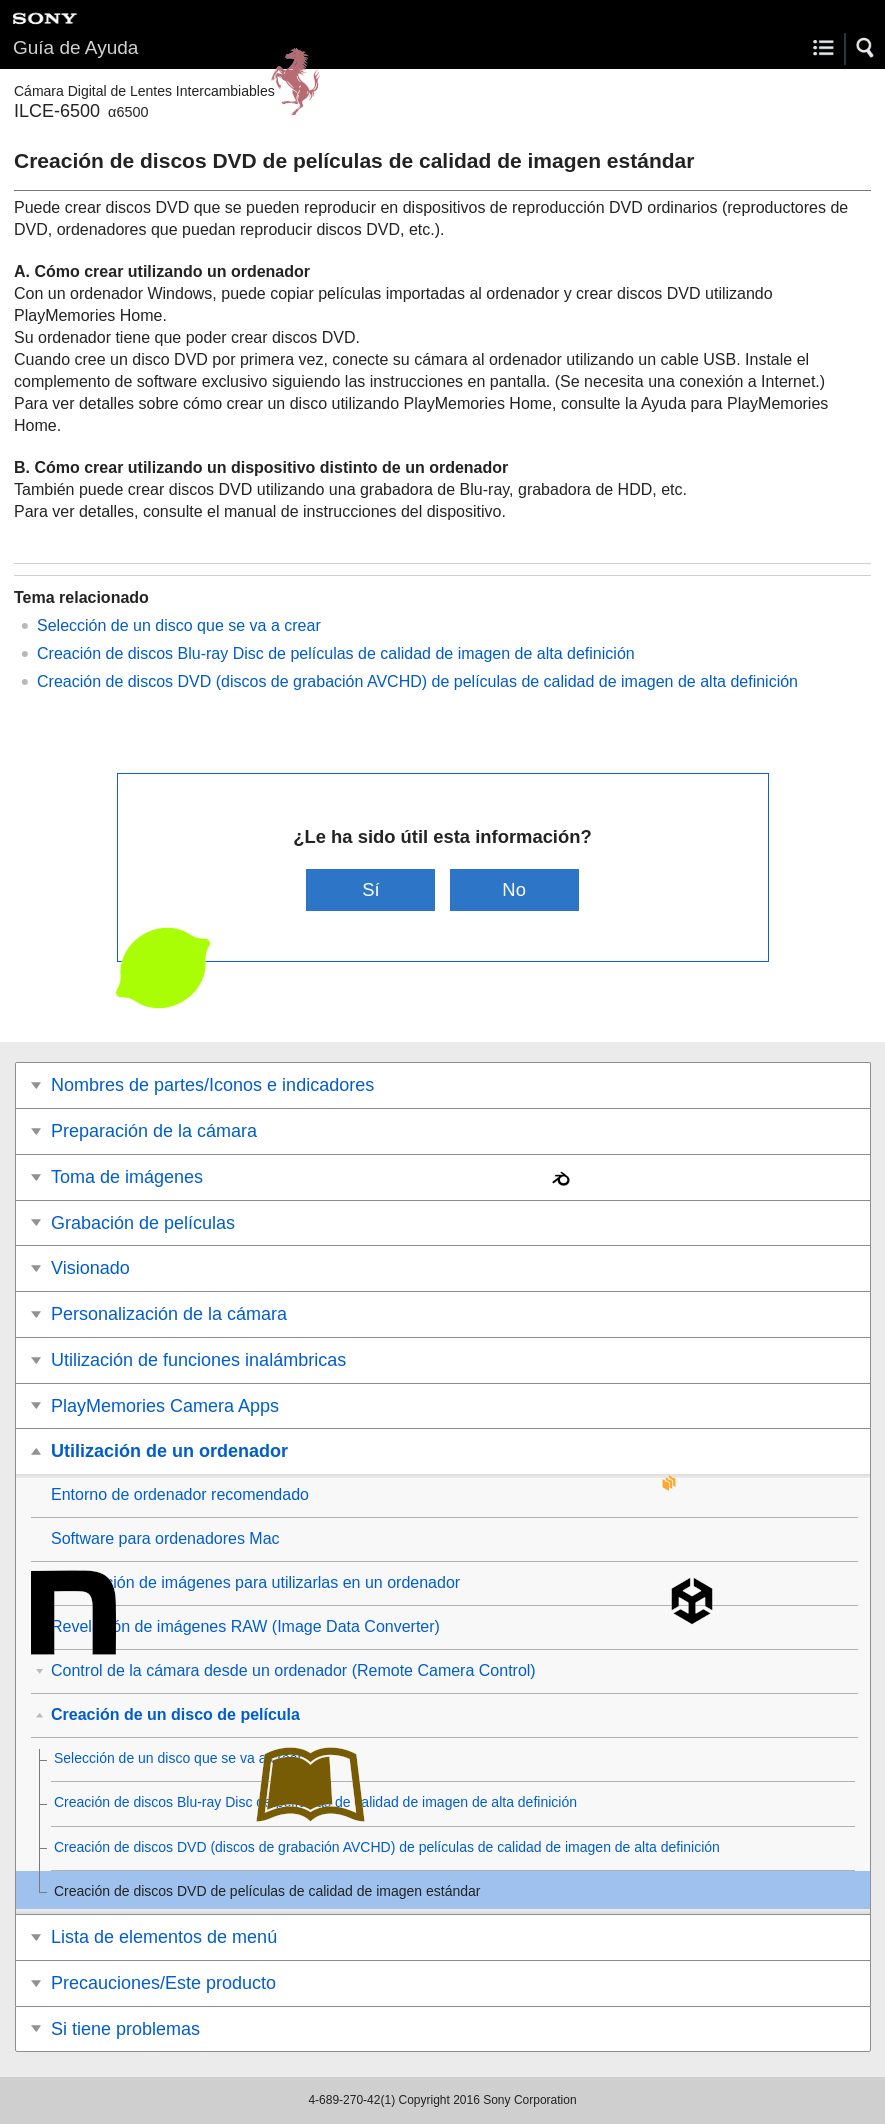  Describe the element at coordinates (669, 1483) in the screenshot. I see `wasmer logo` at that location.